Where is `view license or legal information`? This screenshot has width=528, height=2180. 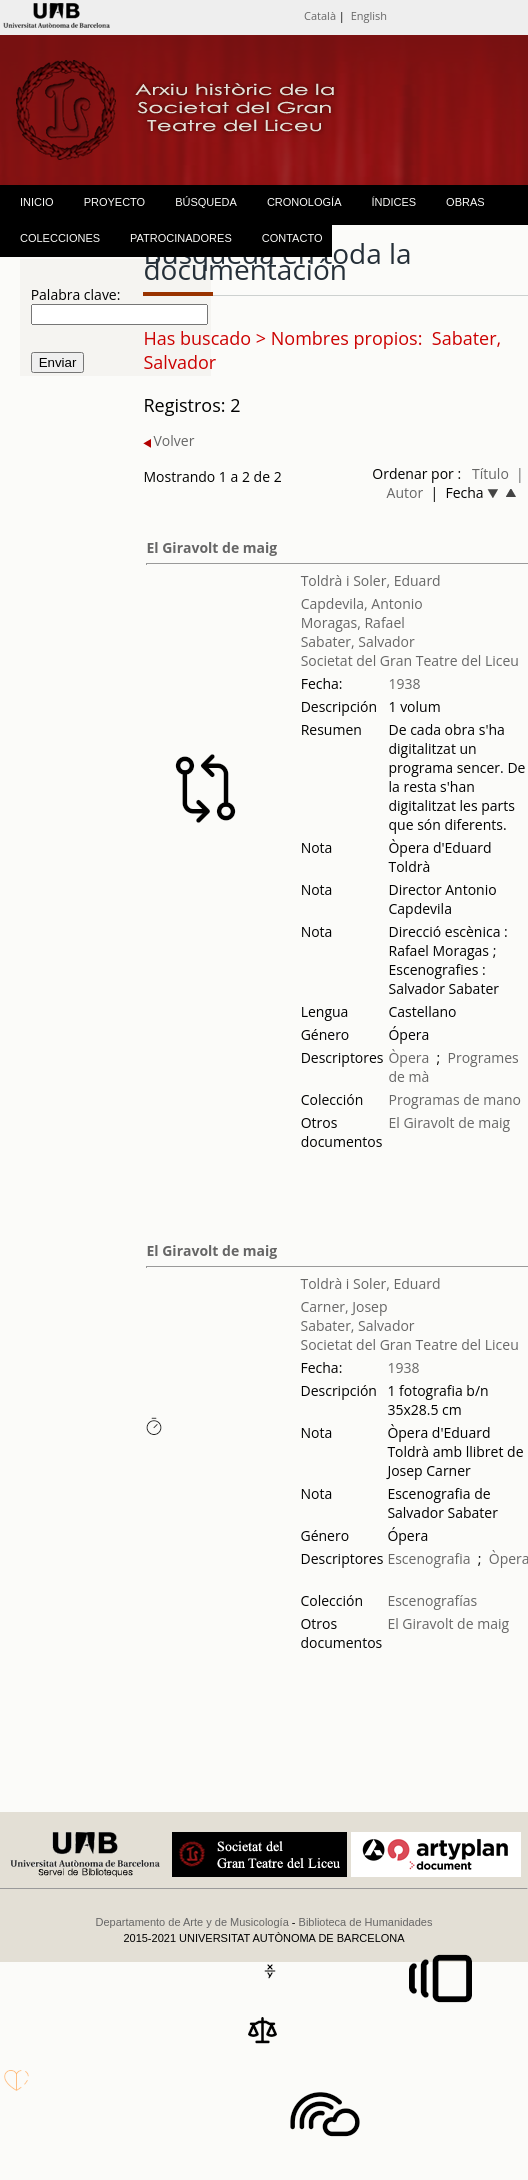 view license or legal information is located at coordinates (262, 2031).